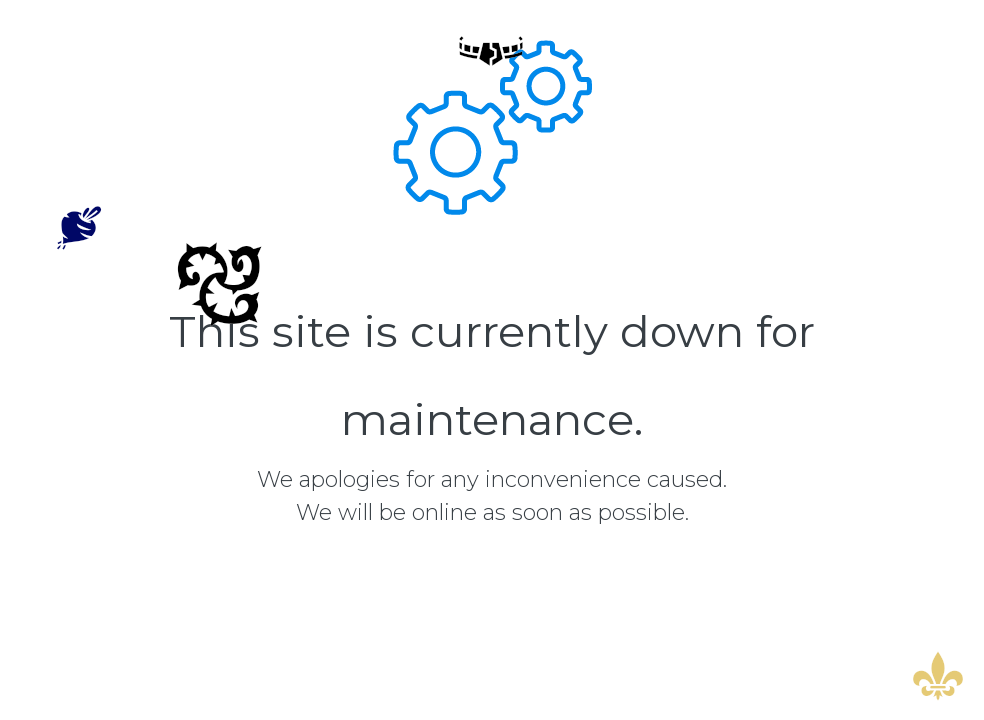  What do you see at coordinates (79, 228) in the screenshot?
I see `indicates beet or root vegetable ingredient` at bounding box center [79, 228].